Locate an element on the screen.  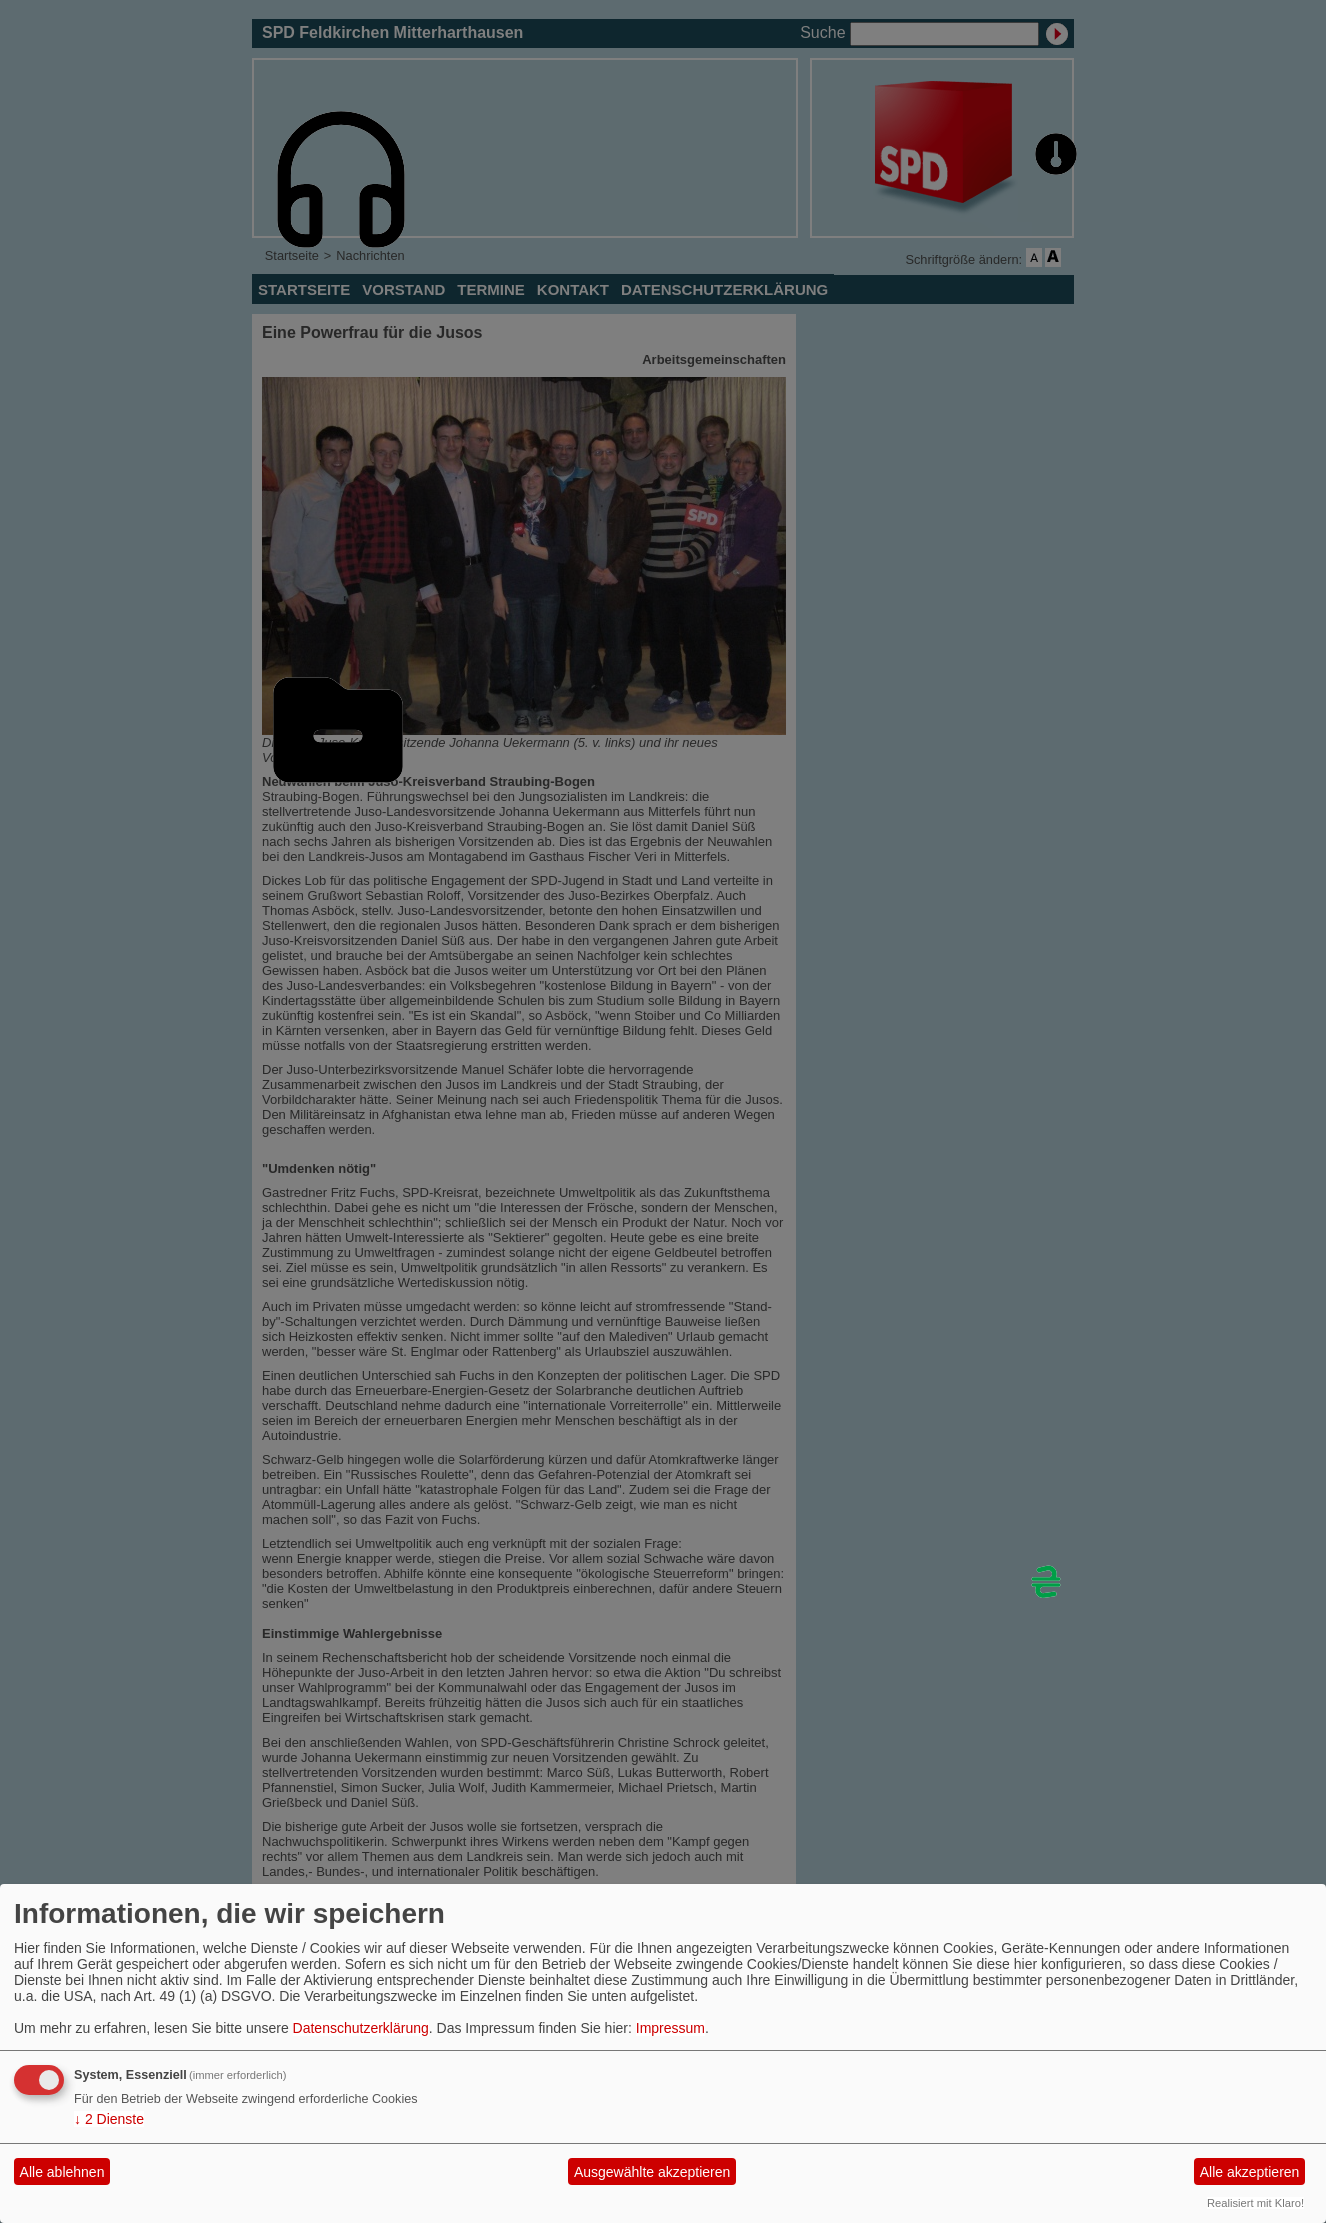
view performance or speed metrics is located at coordinates (1056, 154).